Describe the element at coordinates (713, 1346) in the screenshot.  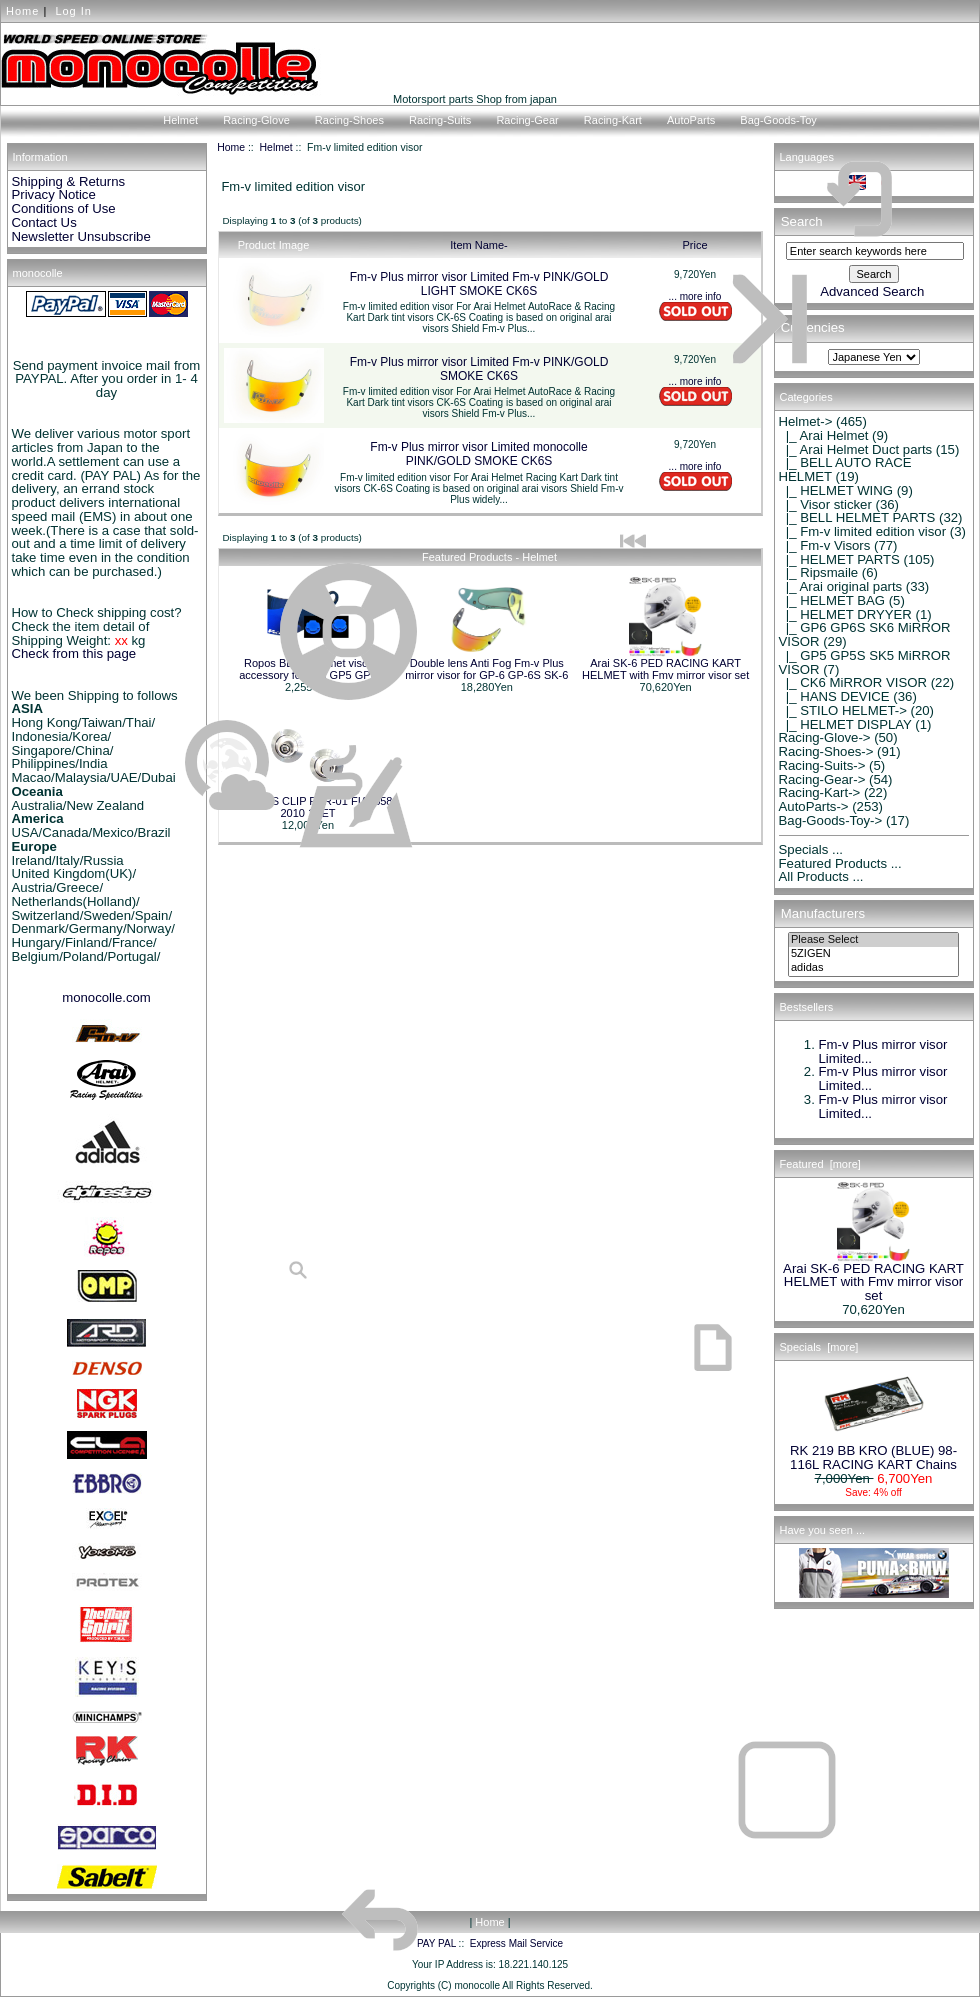
I see `a generic text or document file` at that location.